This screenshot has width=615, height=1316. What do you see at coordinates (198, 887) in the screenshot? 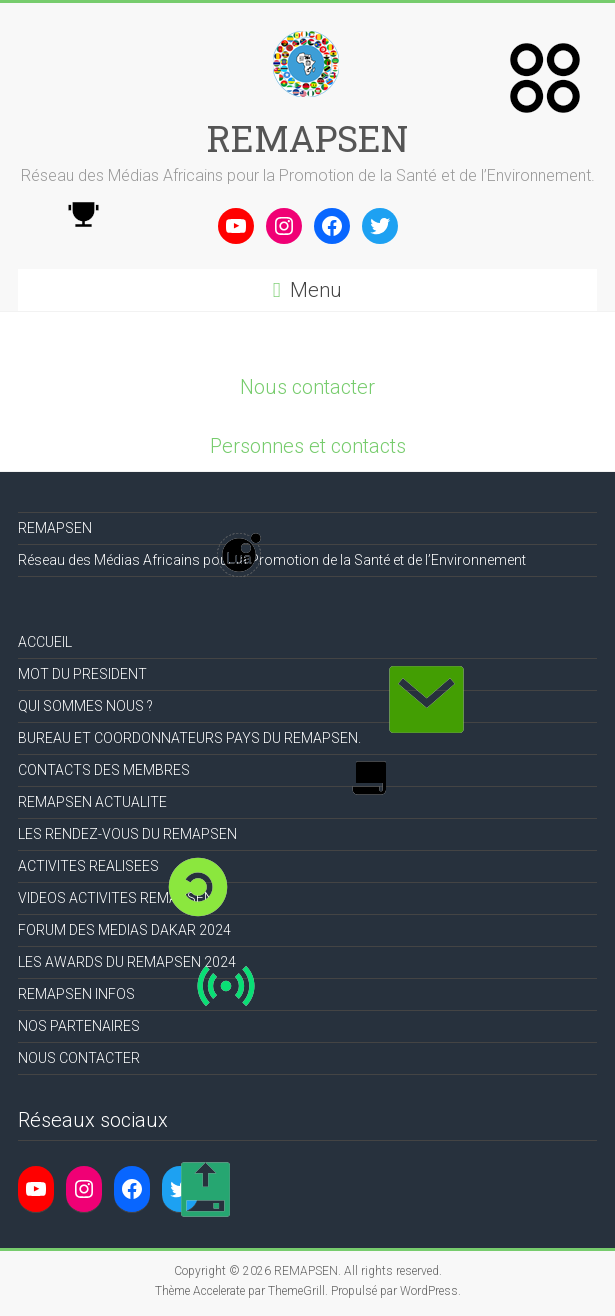
I see `indicates content licensed under copyleft` at bounding box center [198, 887].